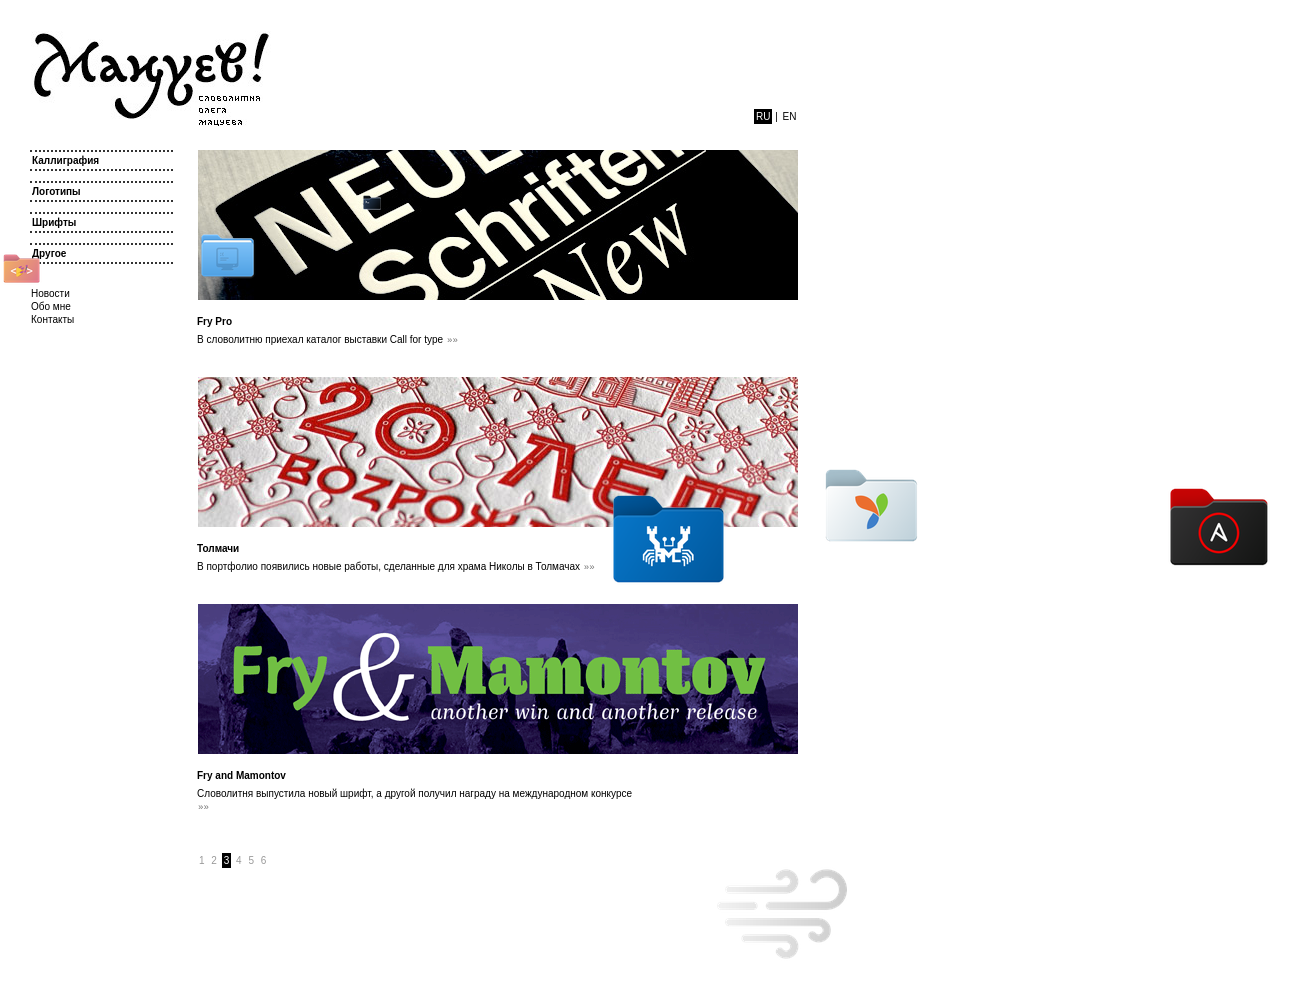  I want to click on open powershell scripts folder, so click(372, 203).